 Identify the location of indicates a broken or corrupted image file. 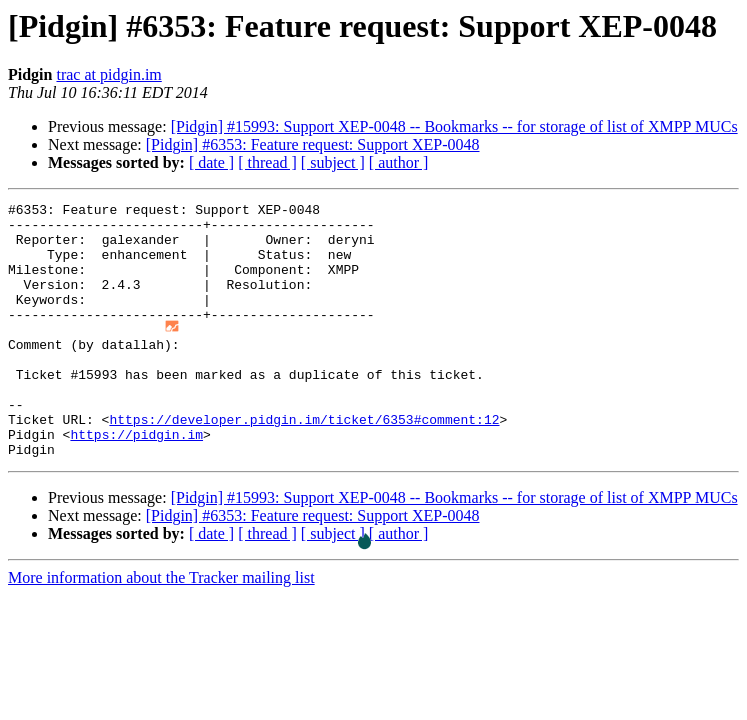
(172, 326).